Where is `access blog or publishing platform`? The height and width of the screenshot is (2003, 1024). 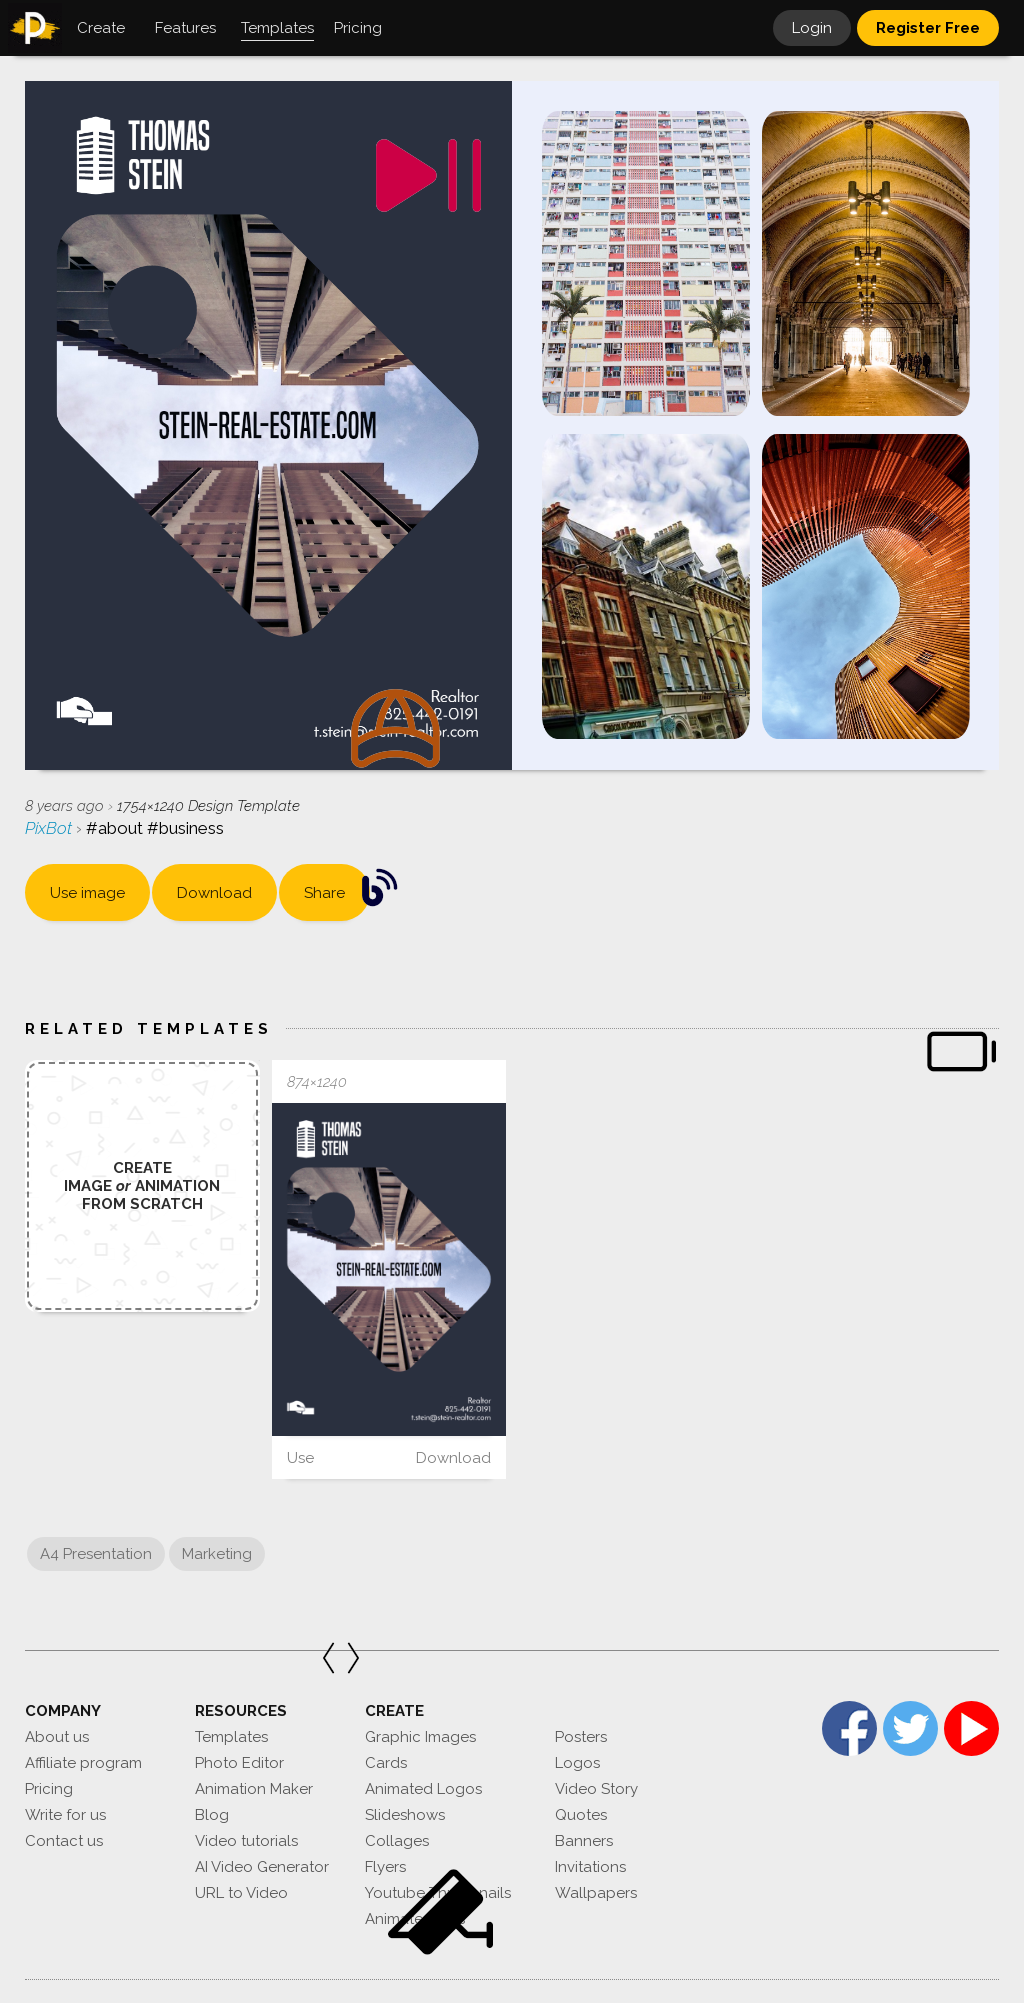 access blog or publishing platform is located at coordinates (378, 887).